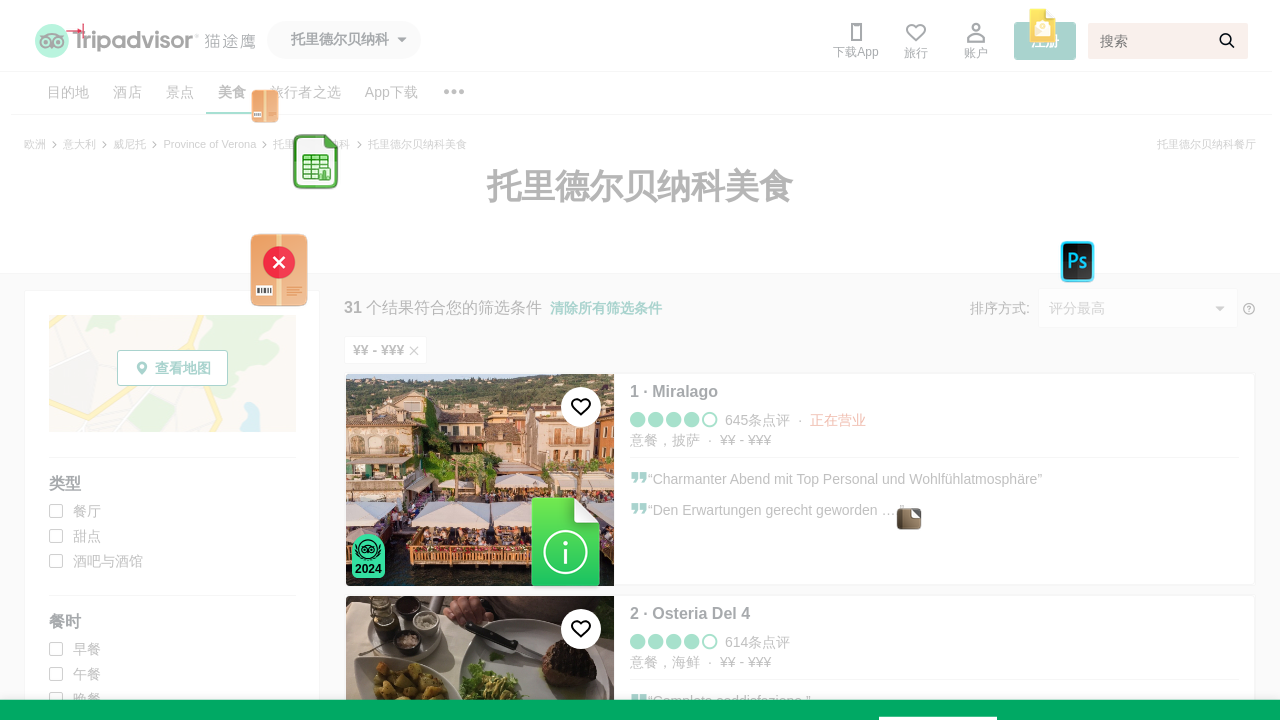 This screenshot has width=1280, height=720. I want to click on a compiled html help file (.chm), so click(565, 543).